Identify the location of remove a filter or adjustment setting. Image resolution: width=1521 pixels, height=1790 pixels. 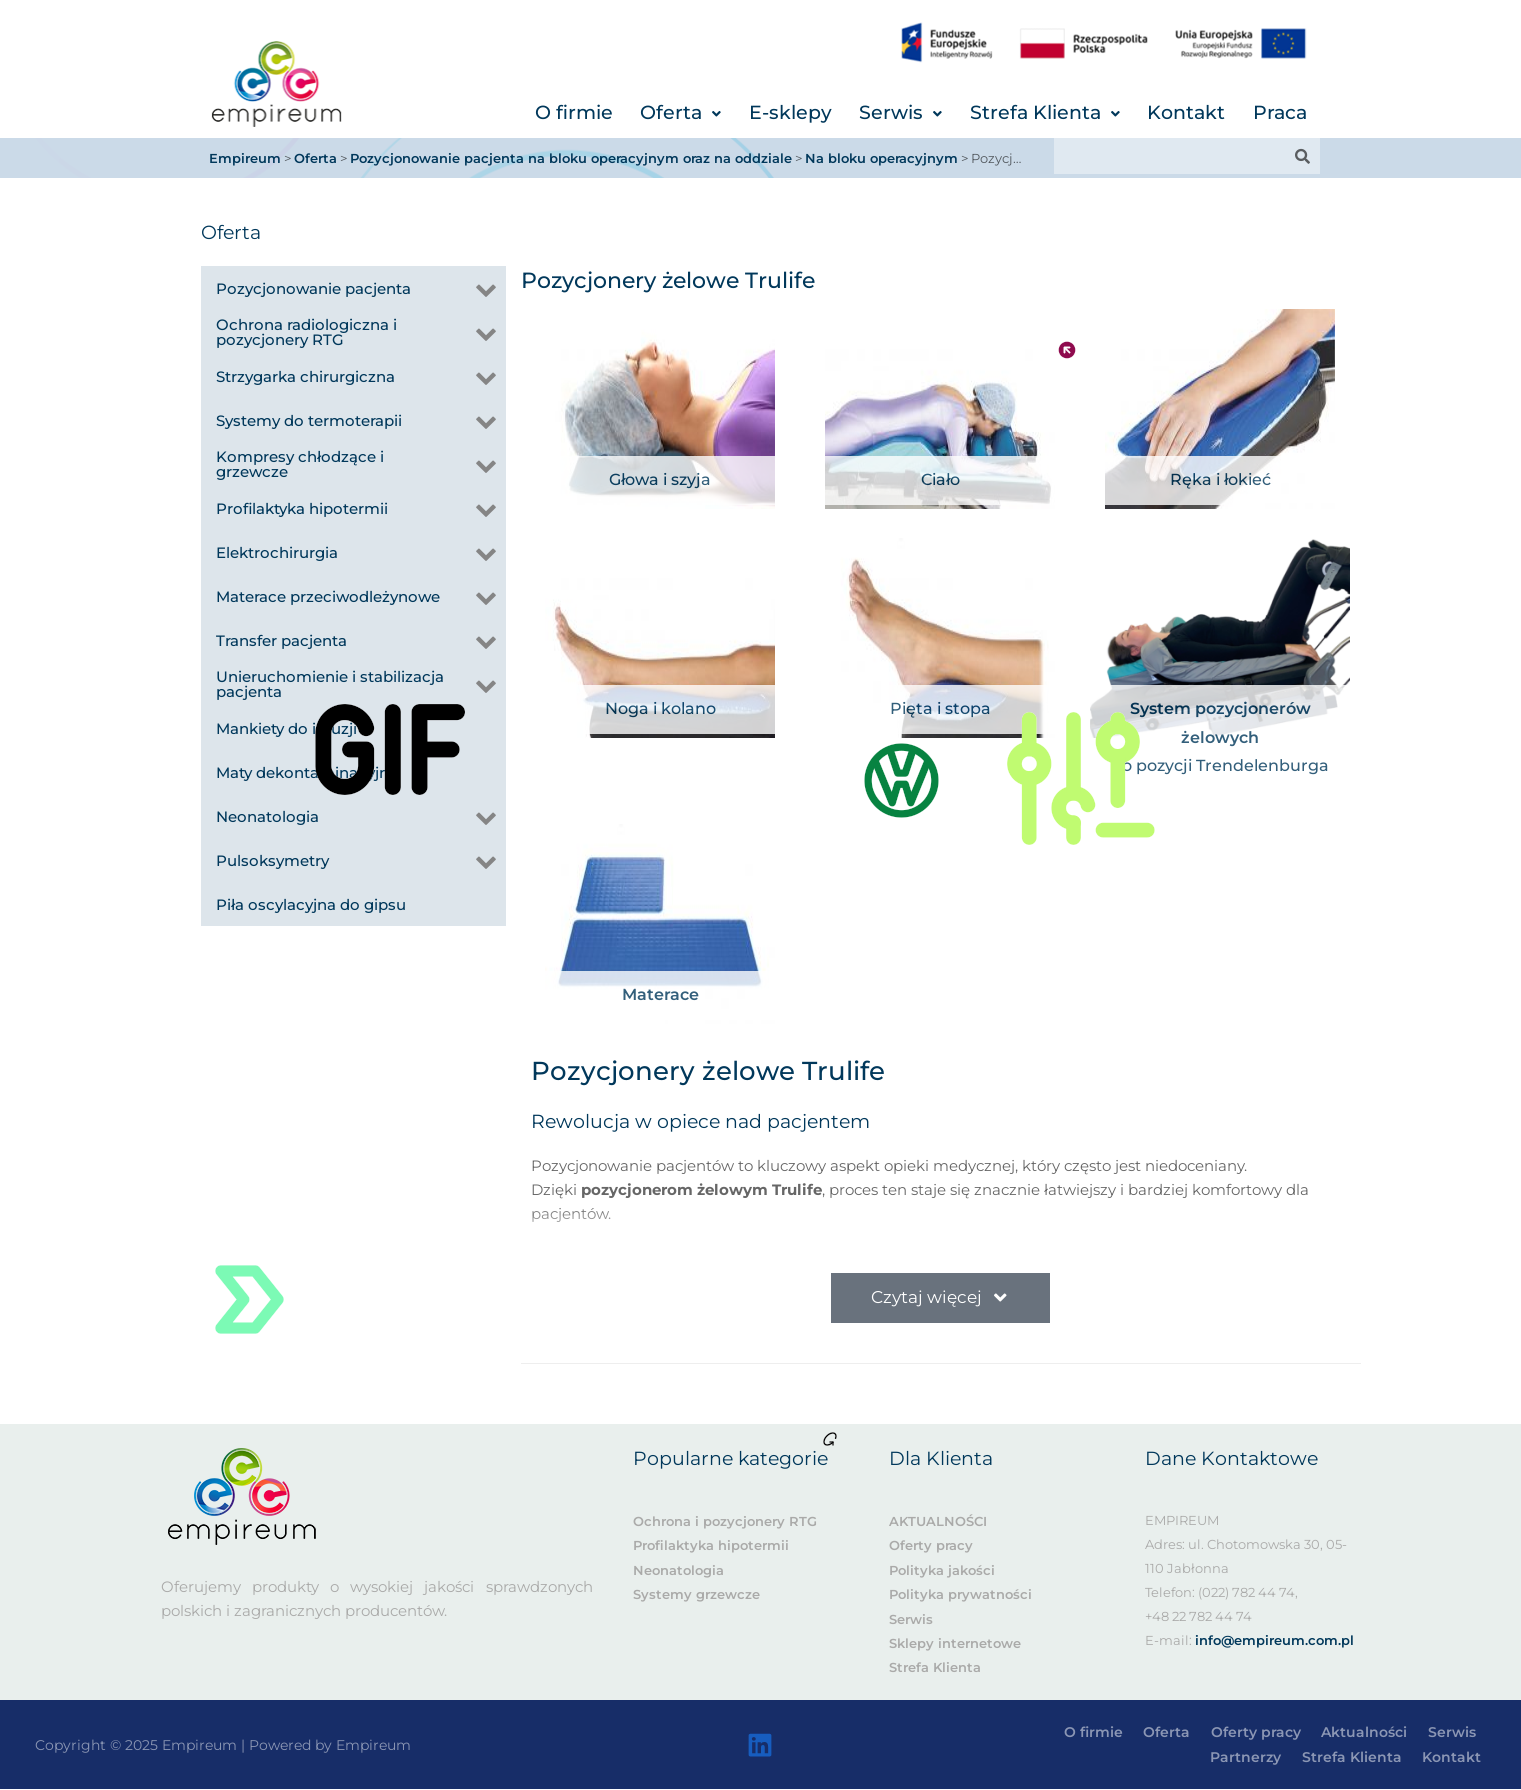
(1073, 778).